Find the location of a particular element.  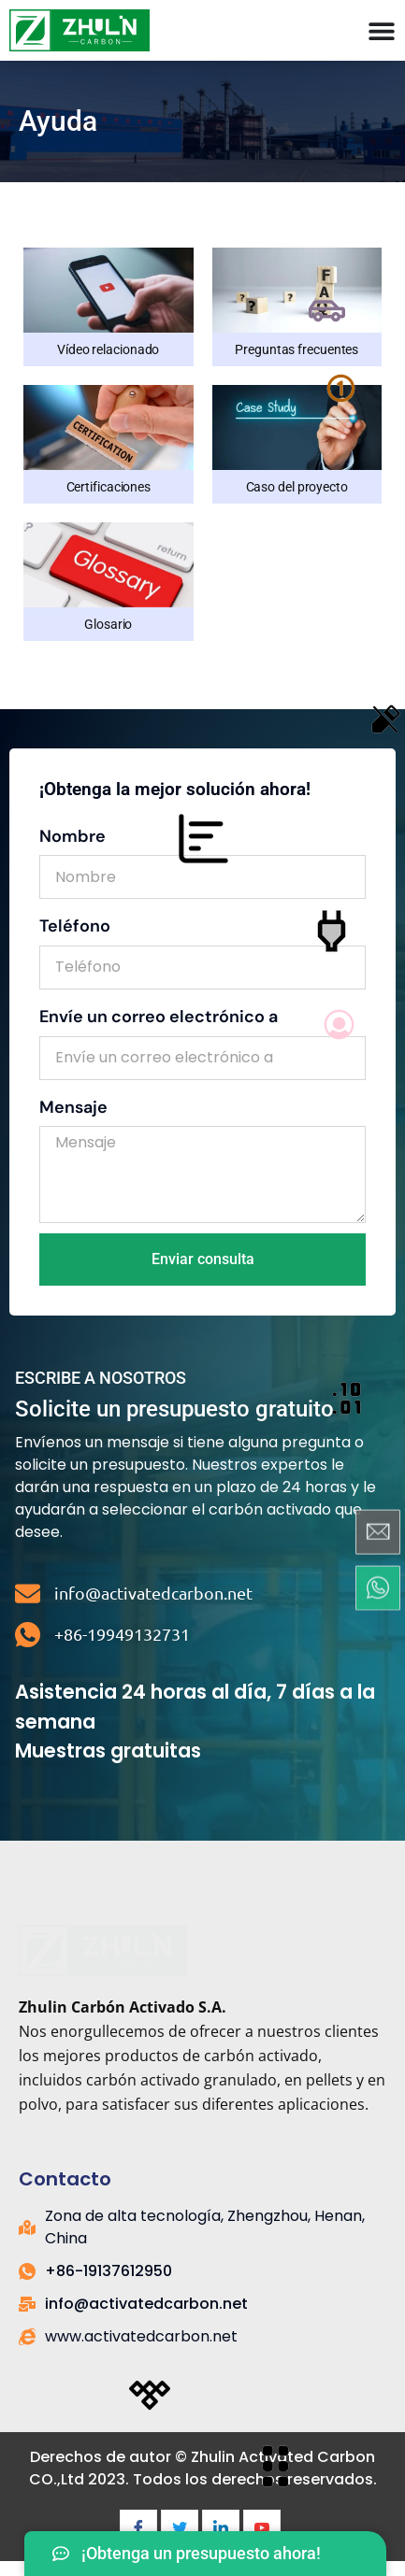

toggle grid view layout is located at coordinates (275, 2466).